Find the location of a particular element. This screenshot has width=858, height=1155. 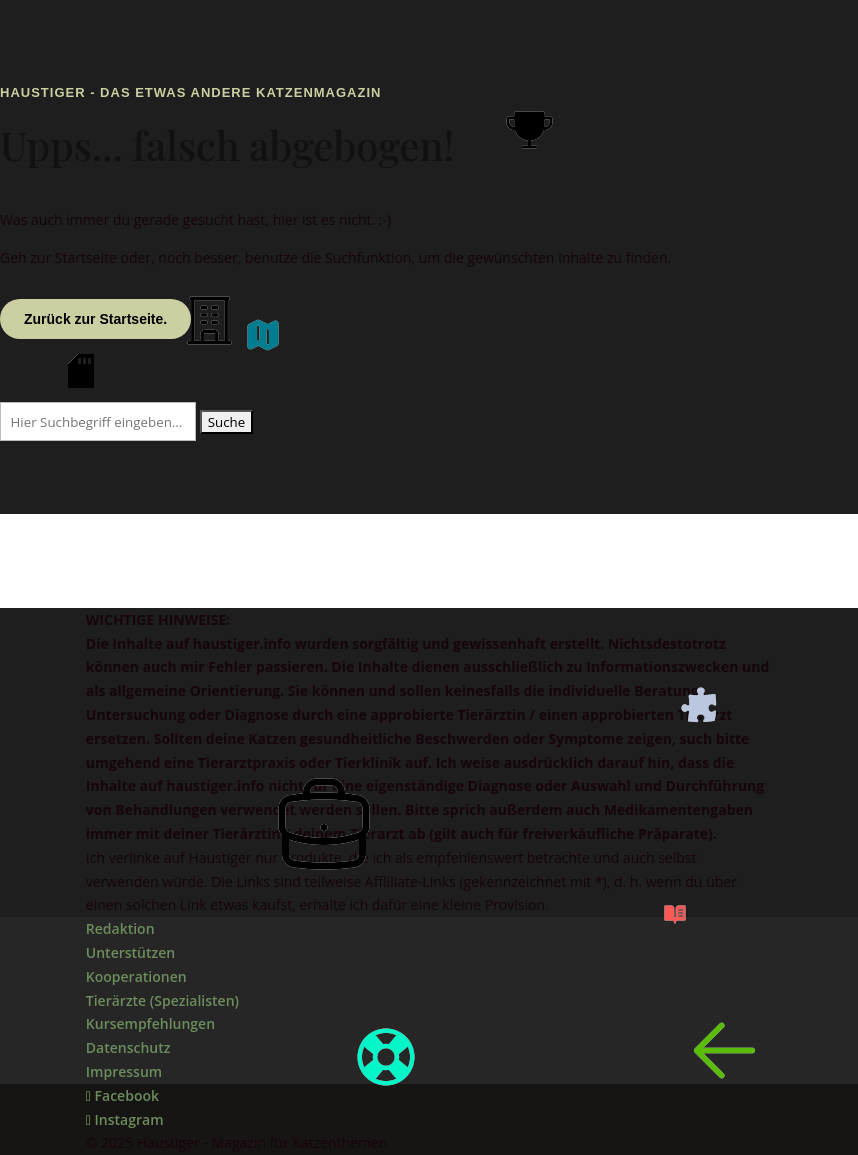

access sd card storage is located at coordinates (81, 371).